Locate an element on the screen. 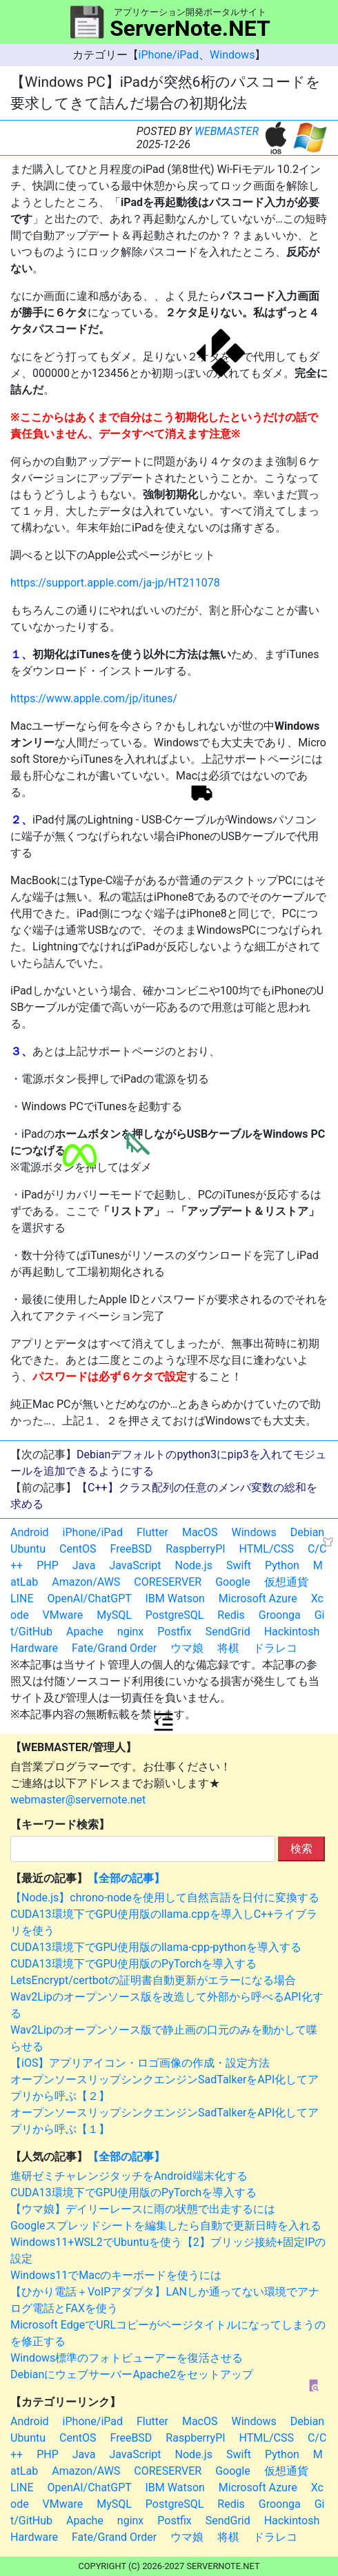 The height and width of the screenshot is (2576, 338). meta company logo is located at coordinates (79, 1155).